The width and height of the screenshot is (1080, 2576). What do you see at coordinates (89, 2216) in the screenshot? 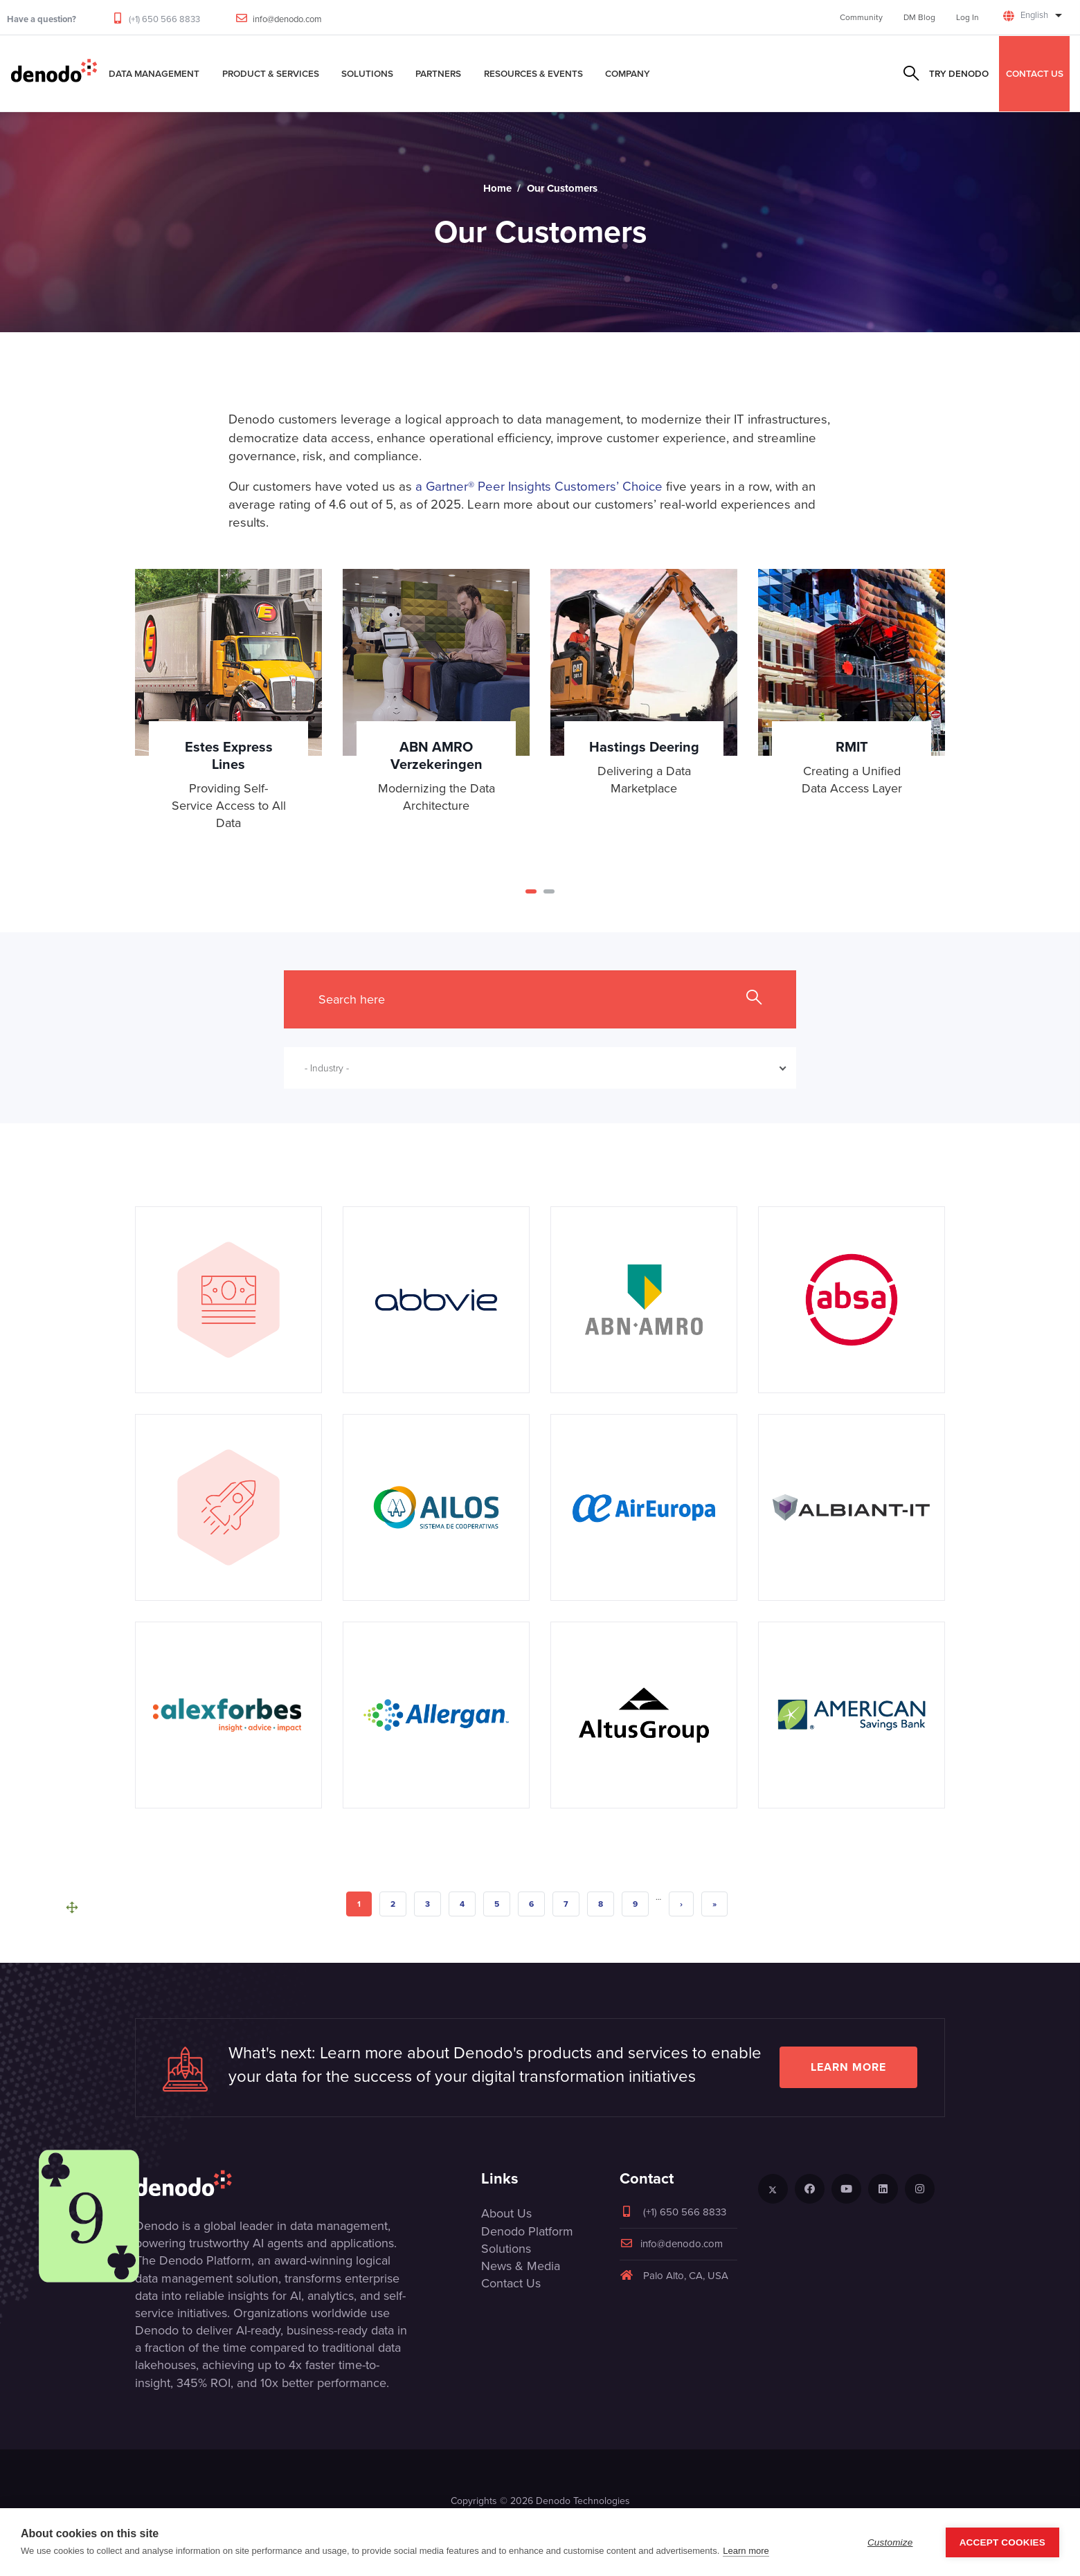
I see `nine of clubs playing card` at bounding box center [89, 2216].